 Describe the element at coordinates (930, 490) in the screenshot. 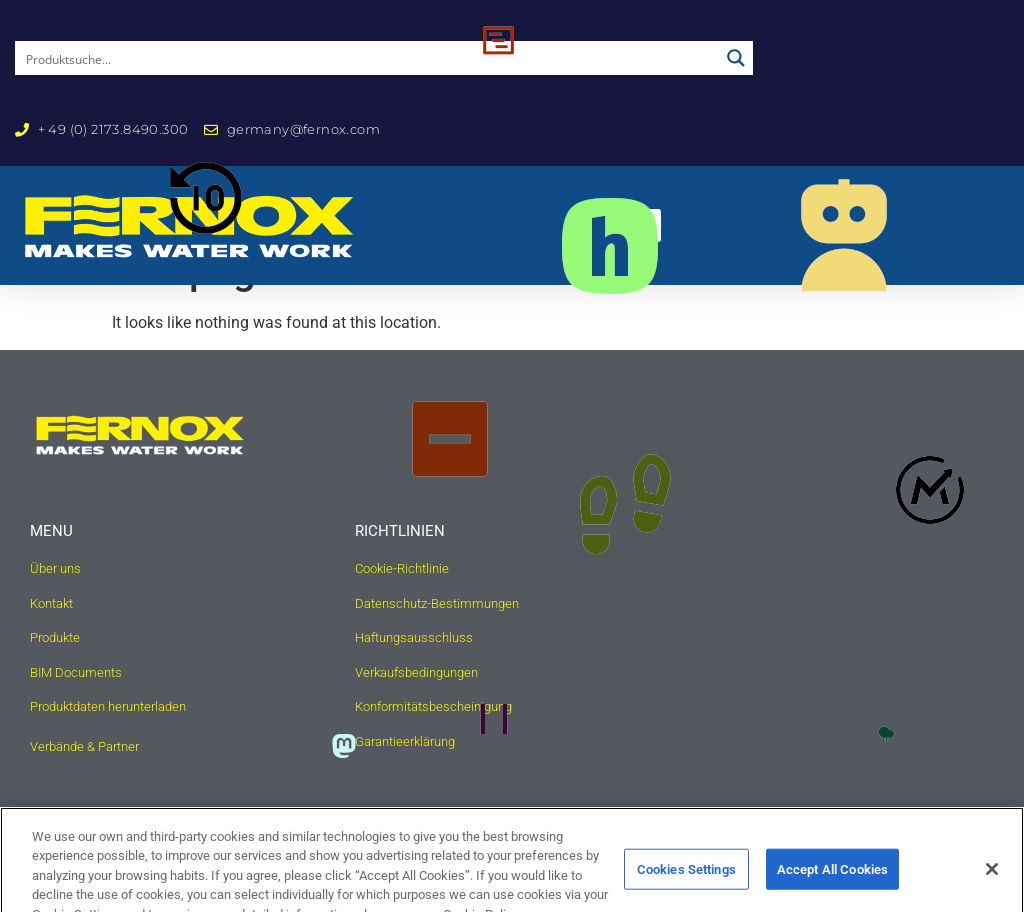

I see `open Mautic marketing automation platform` at that location.